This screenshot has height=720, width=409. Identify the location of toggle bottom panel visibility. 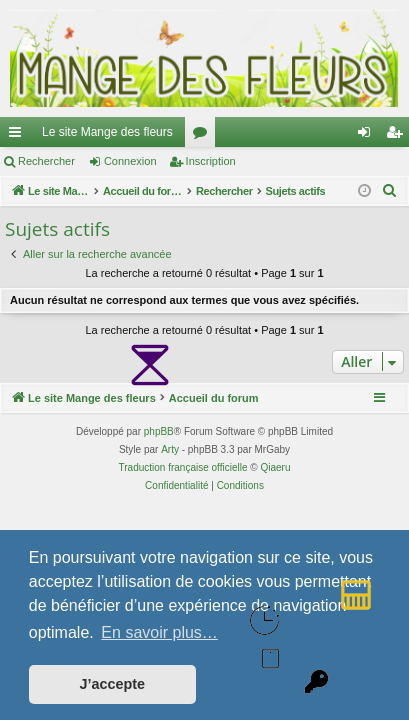
(356, 595).